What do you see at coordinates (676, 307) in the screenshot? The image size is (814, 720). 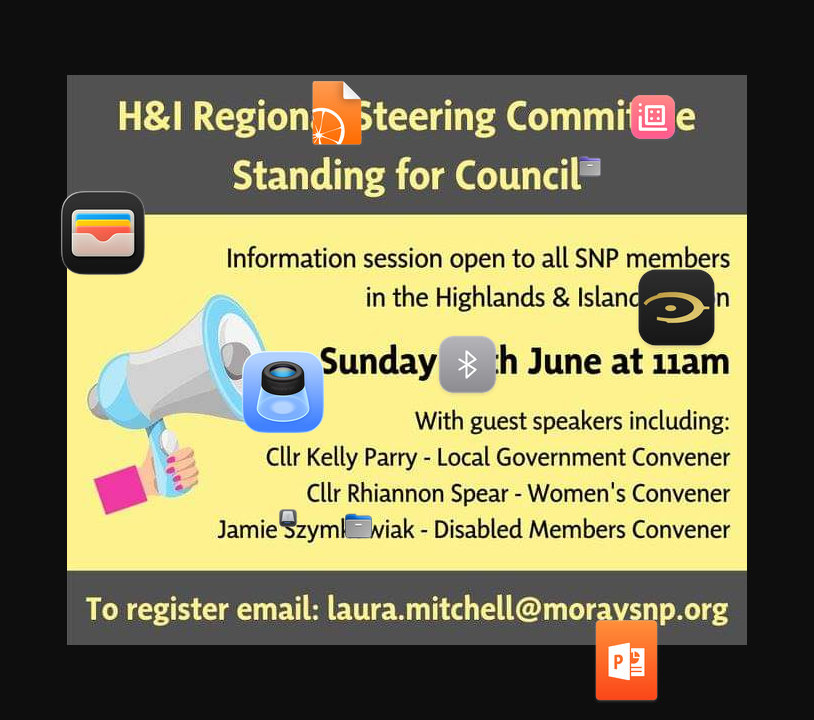 I see `open the halo app` at bounding box center [676, 307].